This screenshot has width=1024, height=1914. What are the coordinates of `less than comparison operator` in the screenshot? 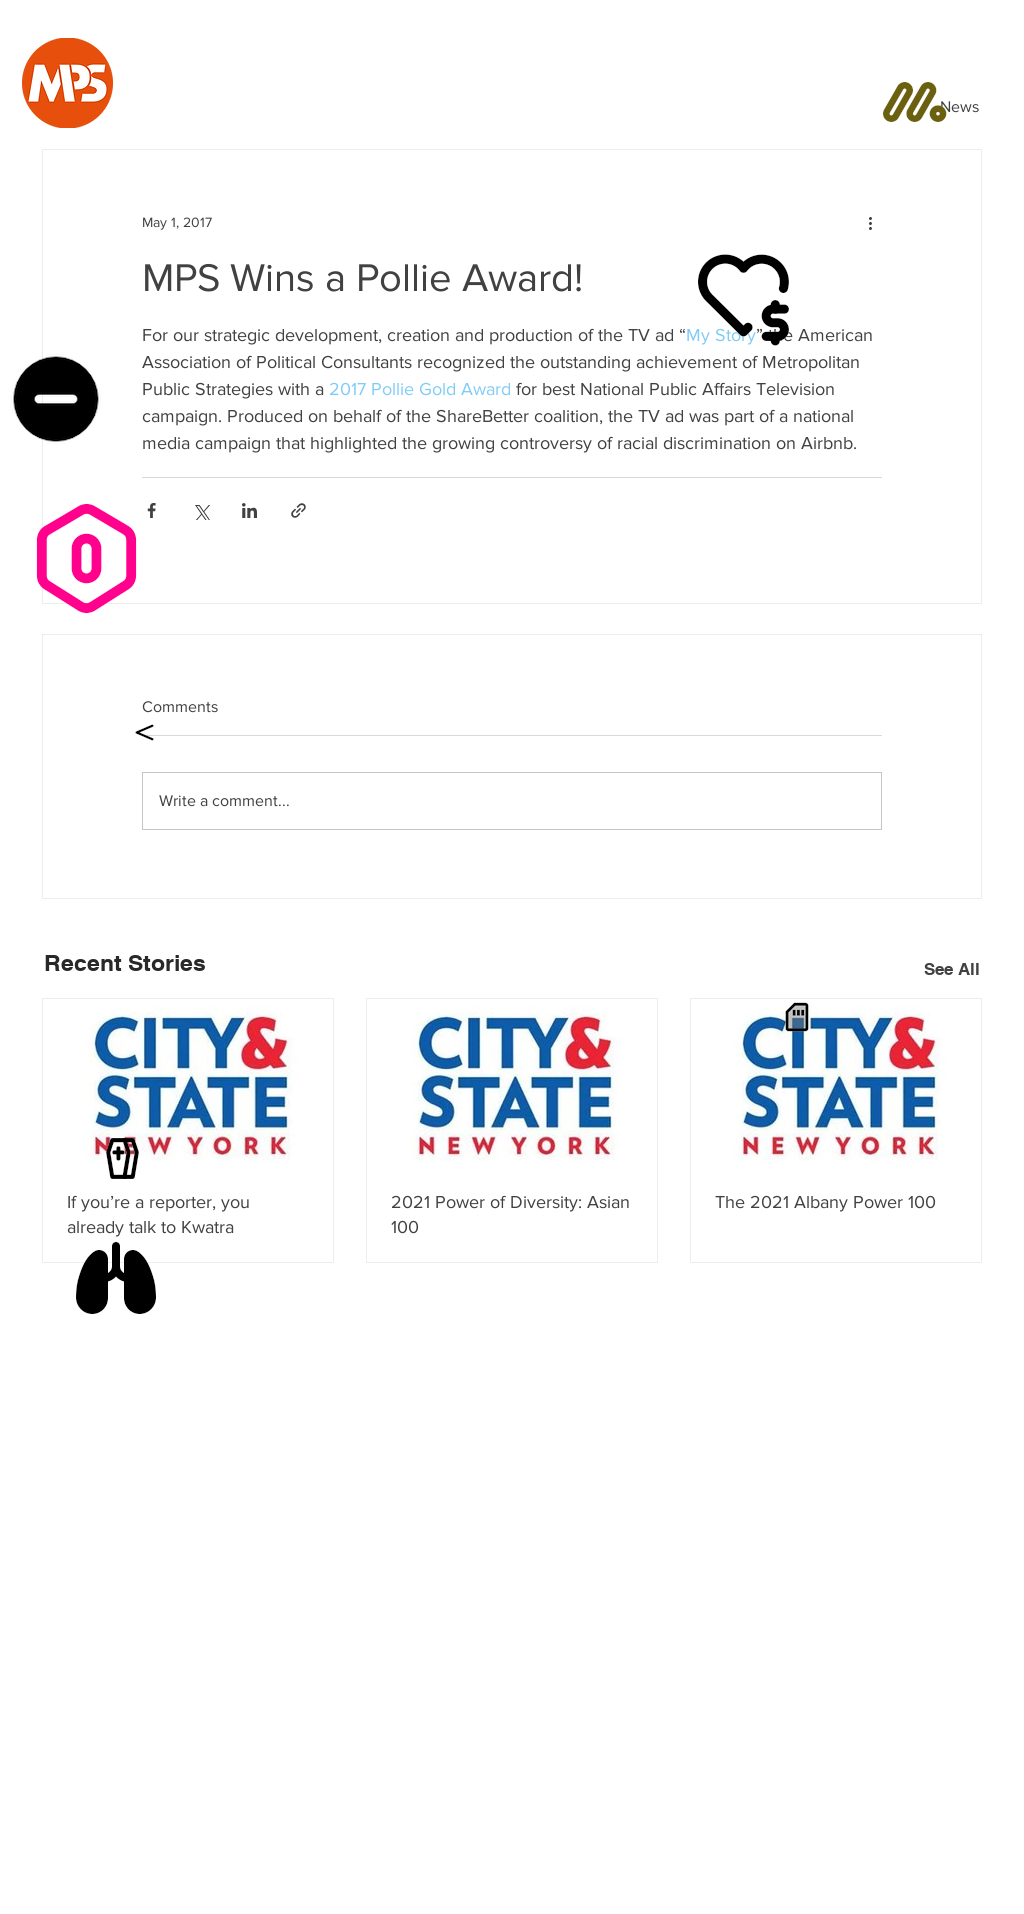 It's located at (144, 732).